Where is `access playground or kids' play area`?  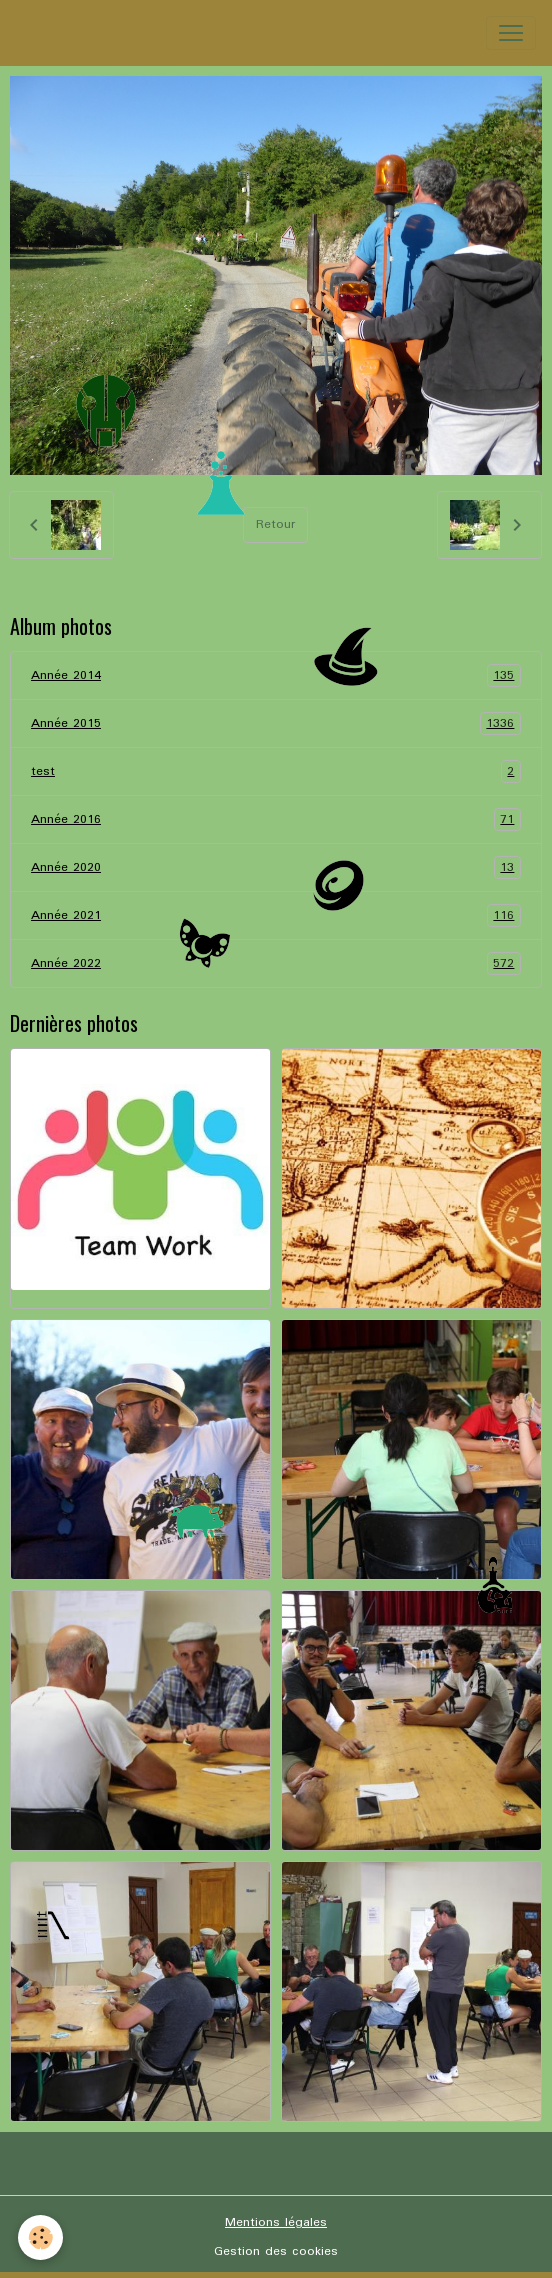 access playground or kids' play area is located at coordinates (53, 1923).